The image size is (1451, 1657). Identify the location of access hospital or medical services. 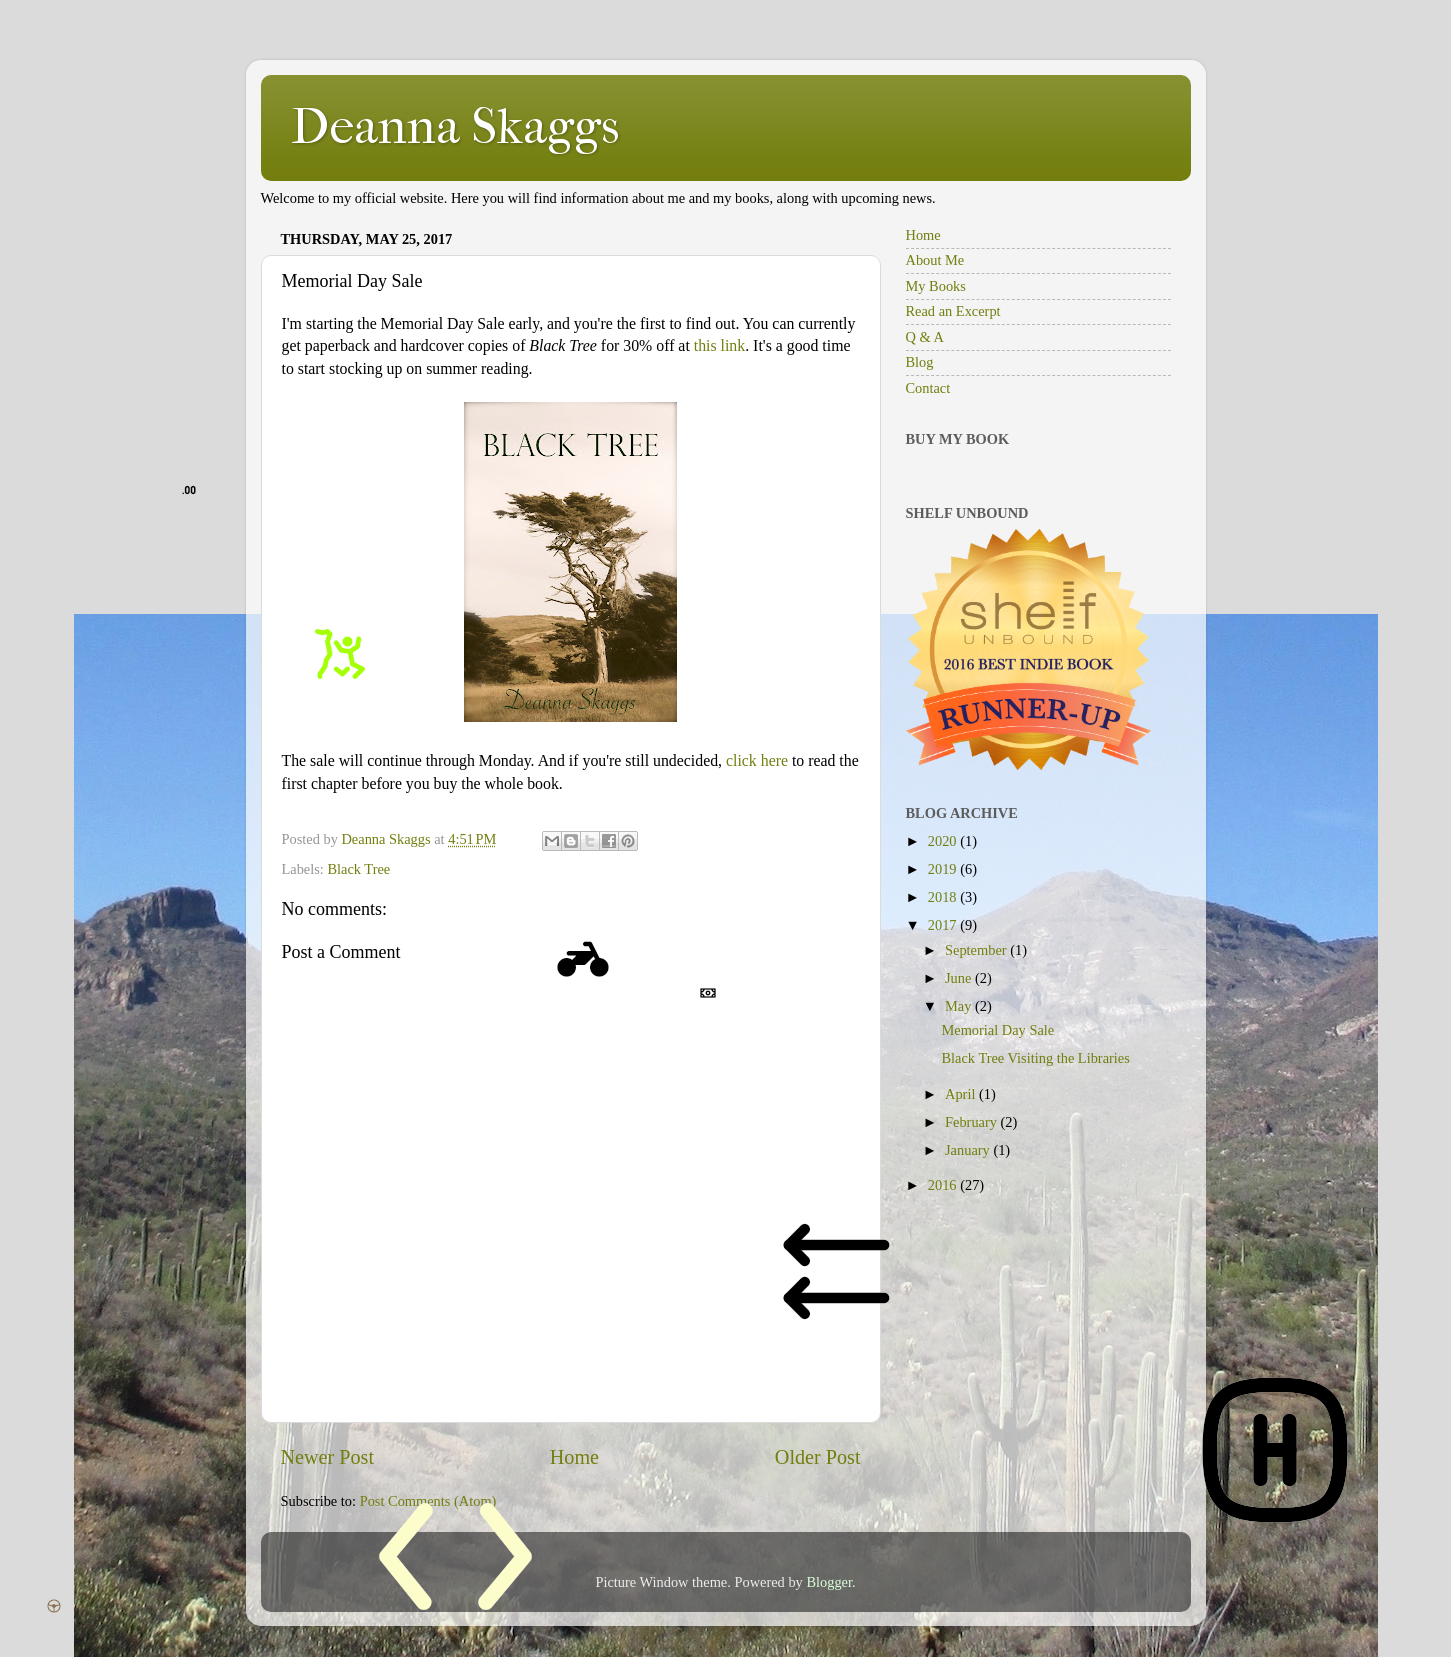
(1275, 1450).